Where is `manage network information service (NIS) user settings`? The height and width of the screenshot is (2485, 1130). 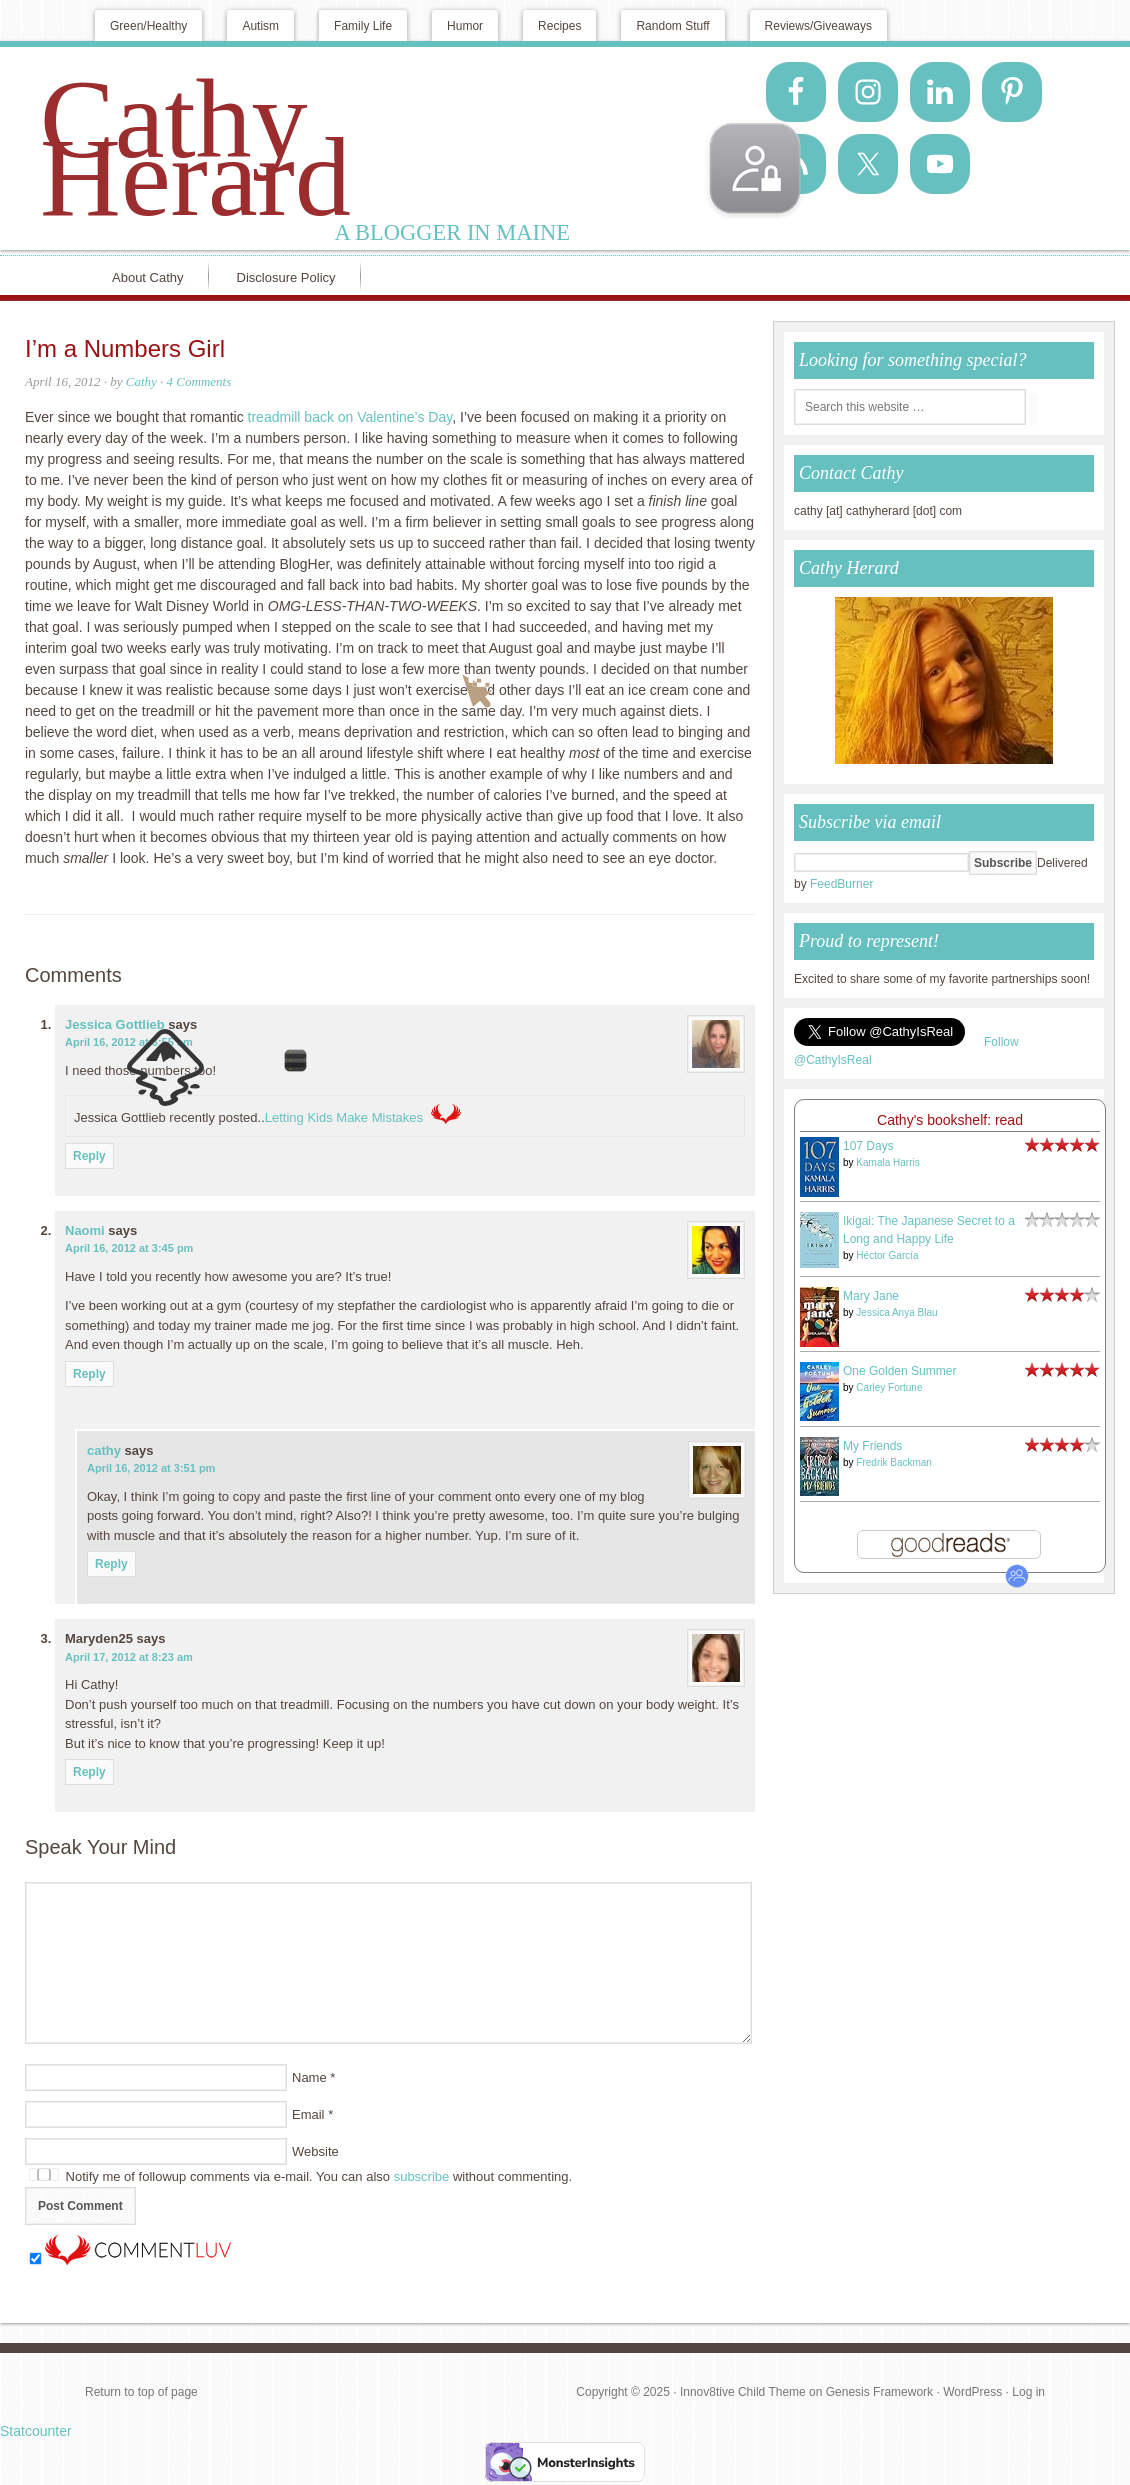 manage network information service (NIS) user settings is located at coordinates (755, 170).